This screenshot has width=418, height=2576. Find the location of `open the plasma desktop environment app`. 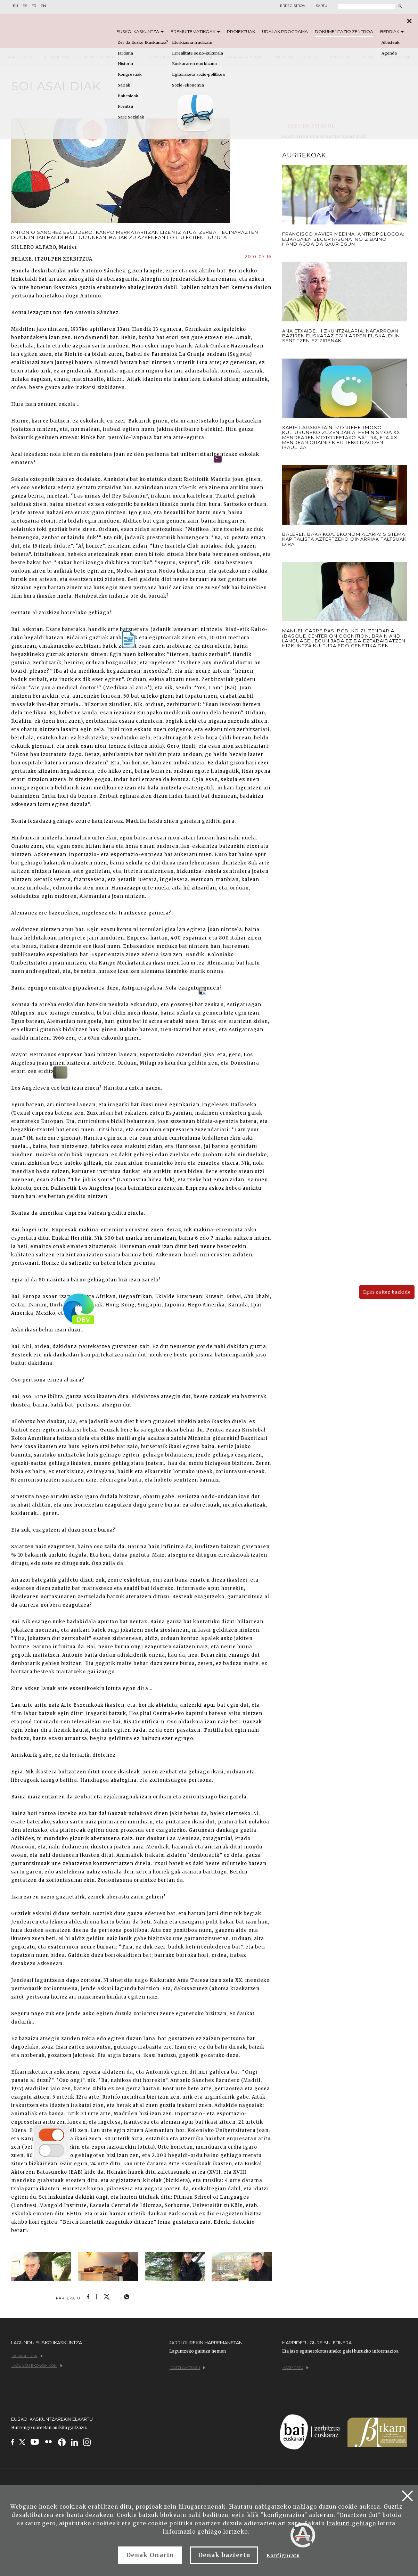

open the plasma desktop environment app is located at coordinates (346, 391).